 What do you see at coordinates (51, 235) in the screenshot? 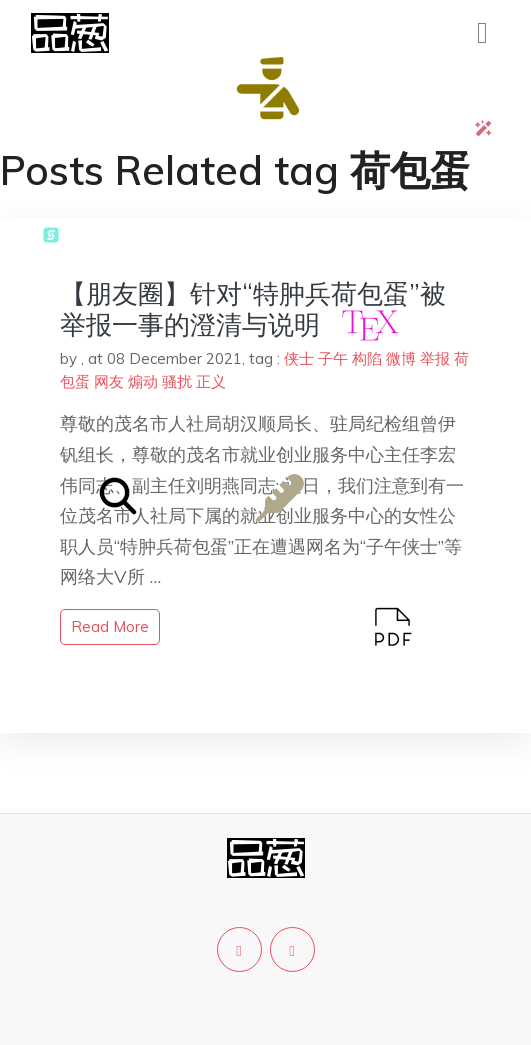
I see `sellcast brand logo` at bounding box center [51, 235].